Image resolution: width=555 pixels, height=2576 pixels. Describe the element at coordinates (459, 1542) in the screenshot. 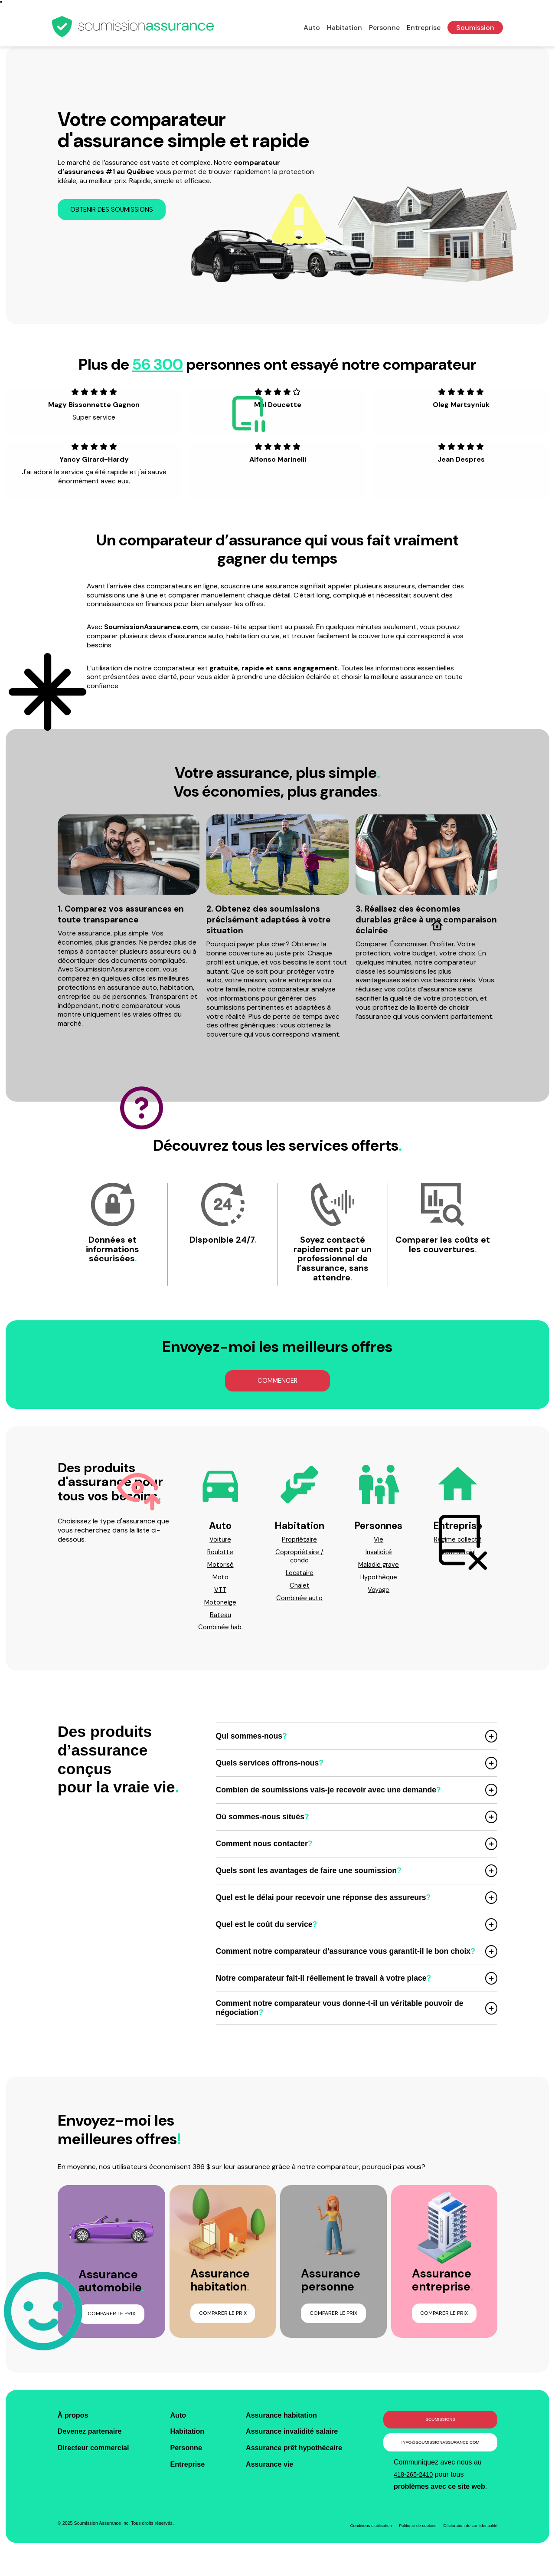

I see `delete a repository` at that location.